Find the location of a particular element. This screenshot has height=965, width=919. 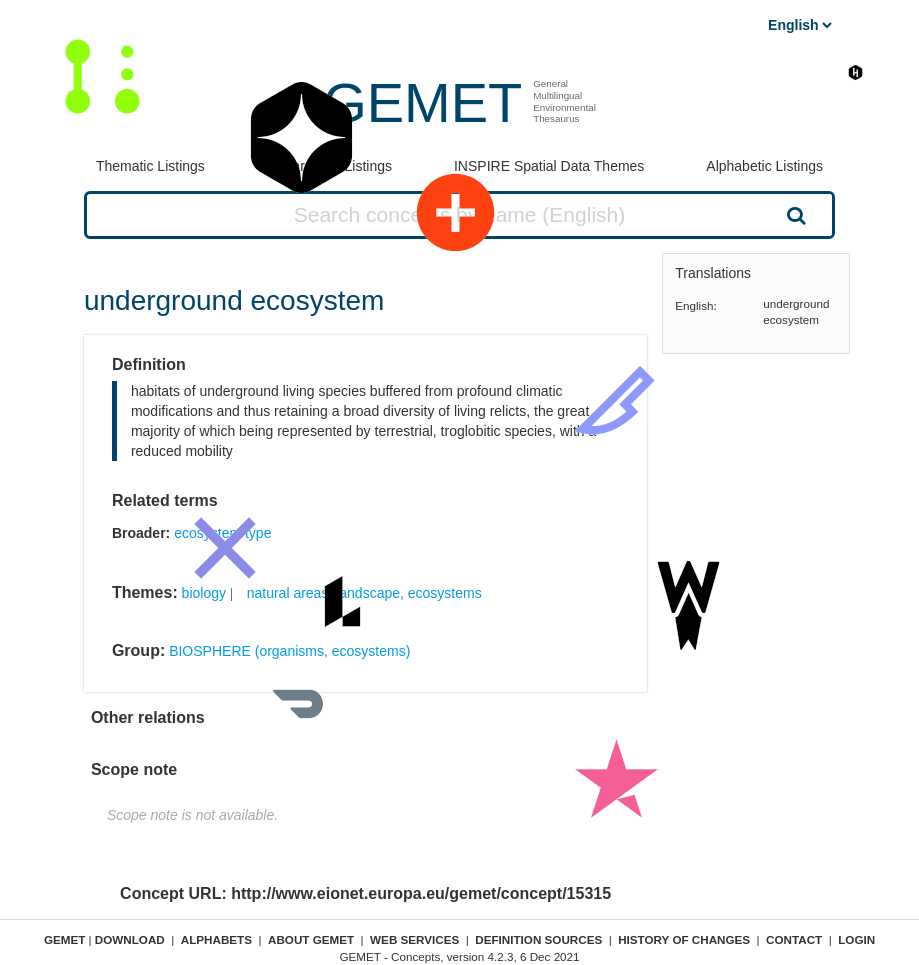

add a new item is located at coordinates (455, 212).